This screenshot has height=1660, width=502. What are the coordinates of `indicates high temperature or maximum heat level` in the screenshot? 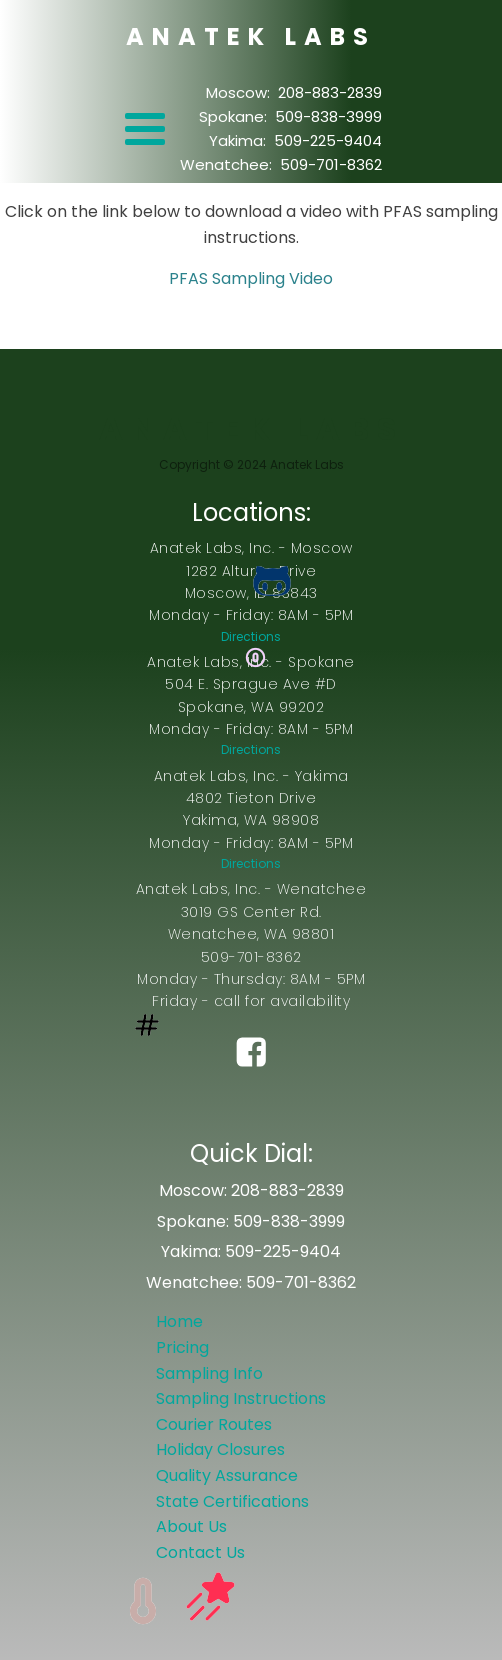 It's located at (143, 1601).